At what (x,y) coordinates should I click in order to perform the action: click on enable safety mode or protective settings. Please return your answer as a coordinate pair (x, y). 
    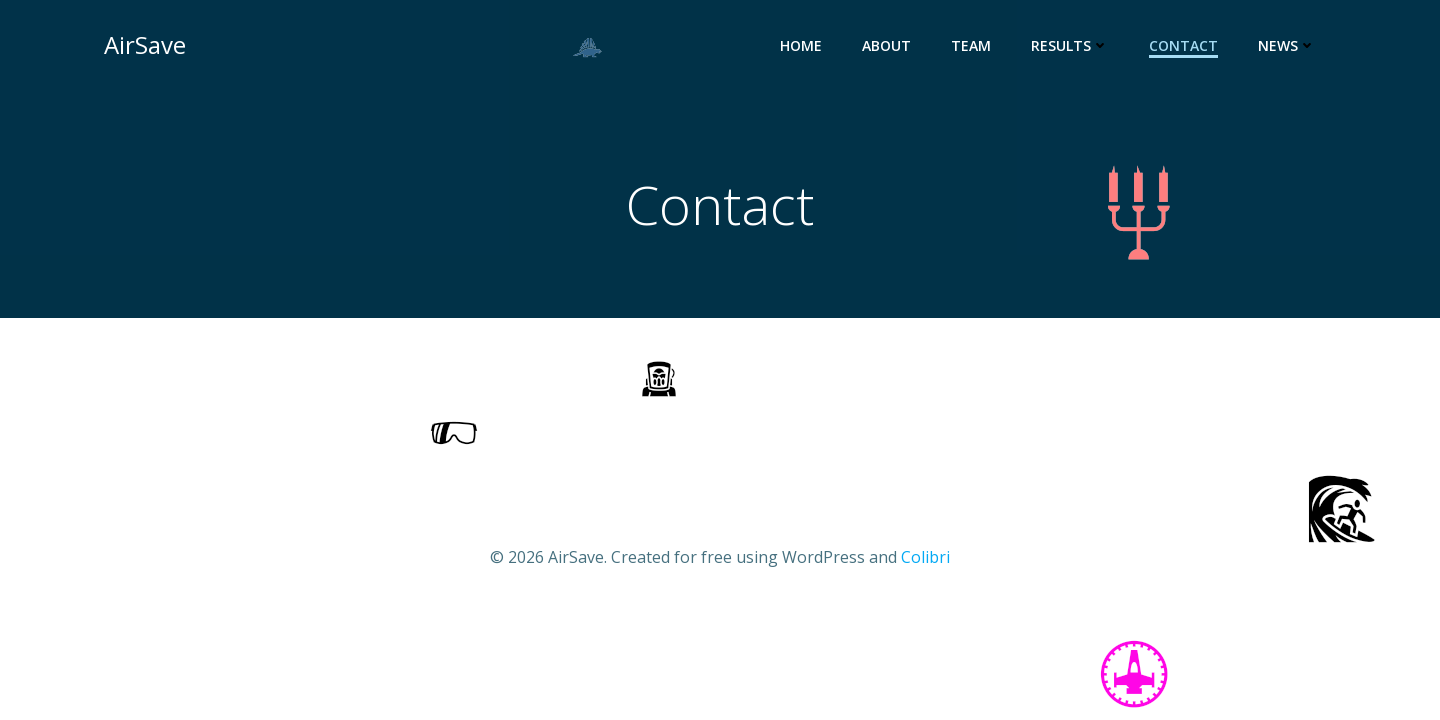
    Looking at the image, I should click on (454, 433).